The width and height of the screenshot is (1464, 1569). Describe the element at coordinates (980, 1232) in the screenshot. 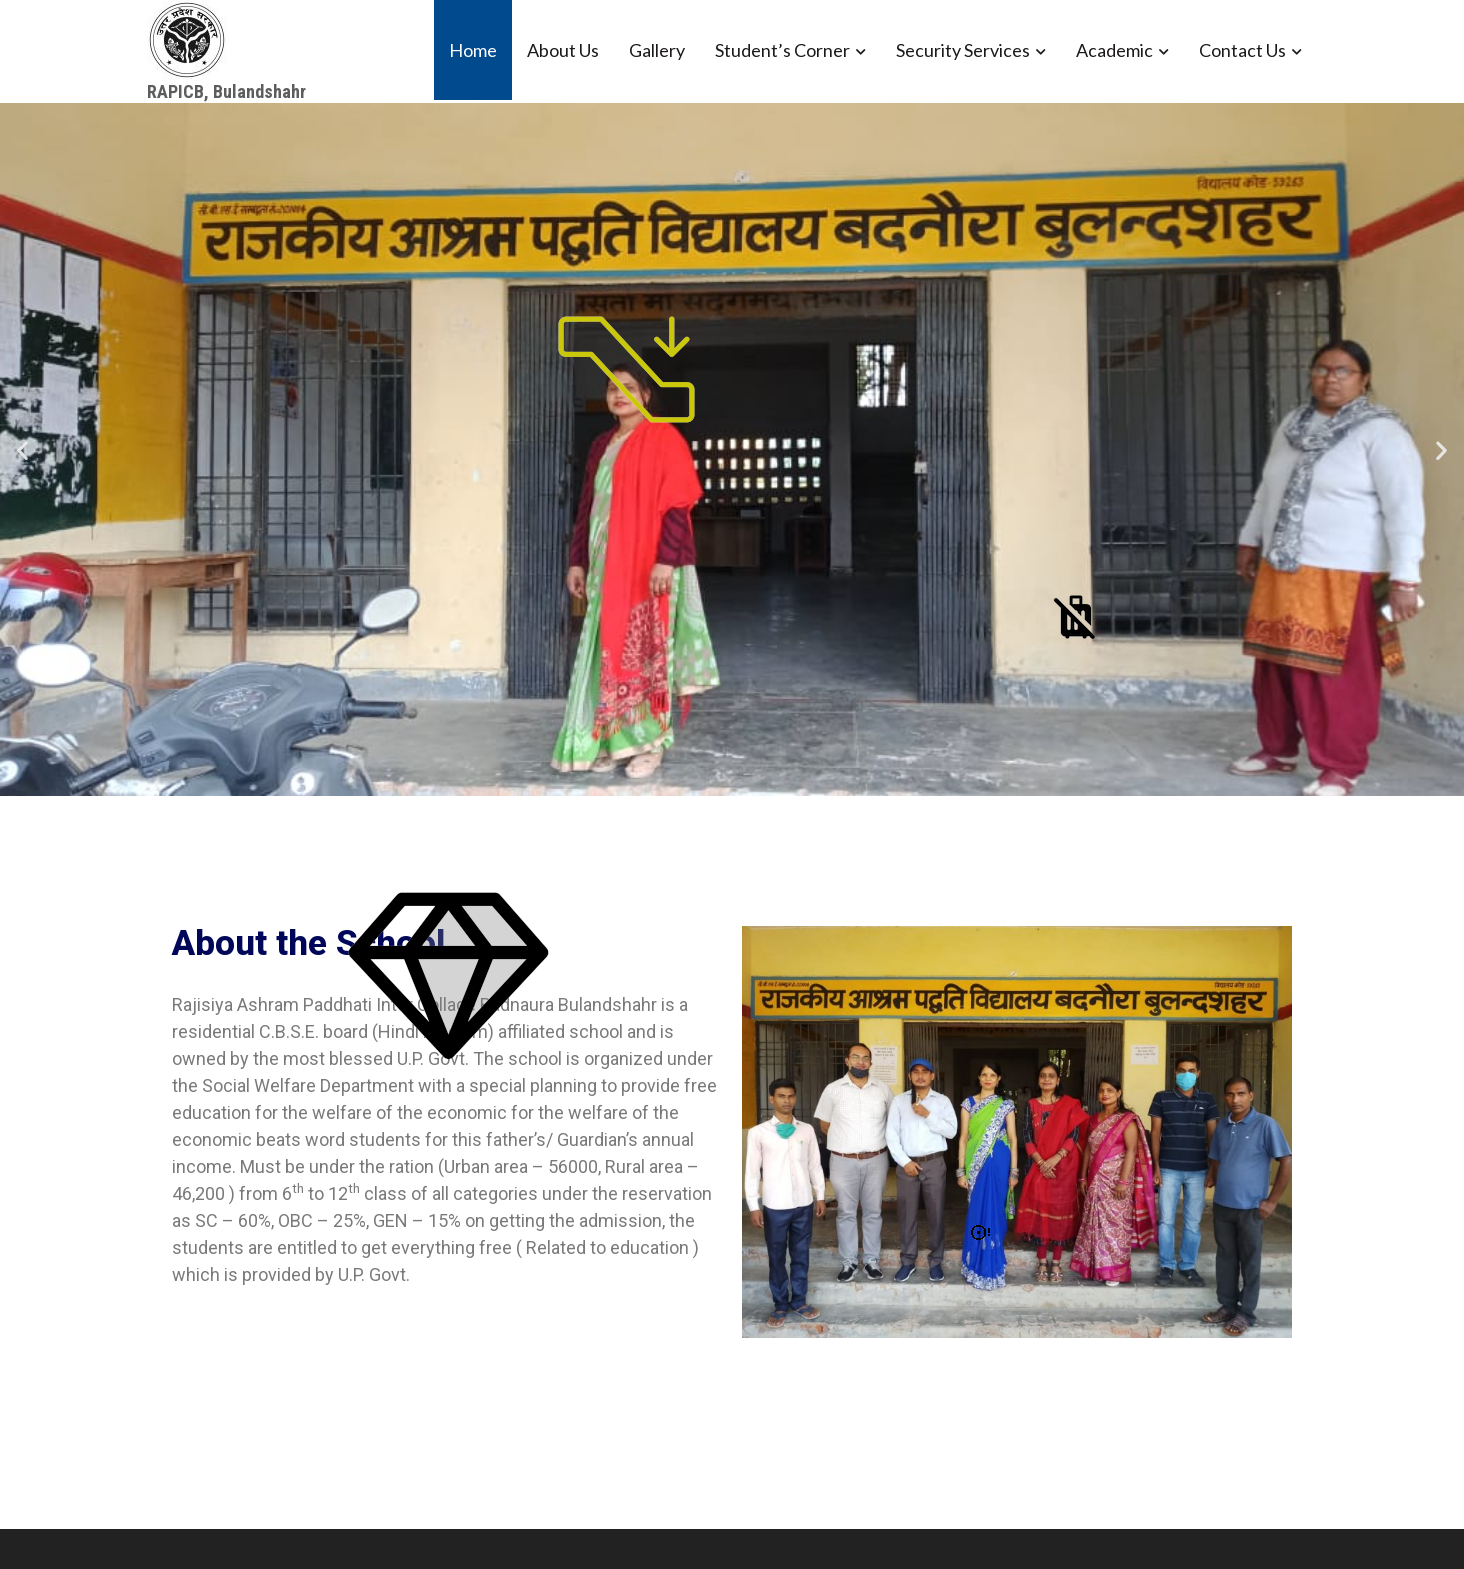

I see `indicates storage disc is full` at that location.